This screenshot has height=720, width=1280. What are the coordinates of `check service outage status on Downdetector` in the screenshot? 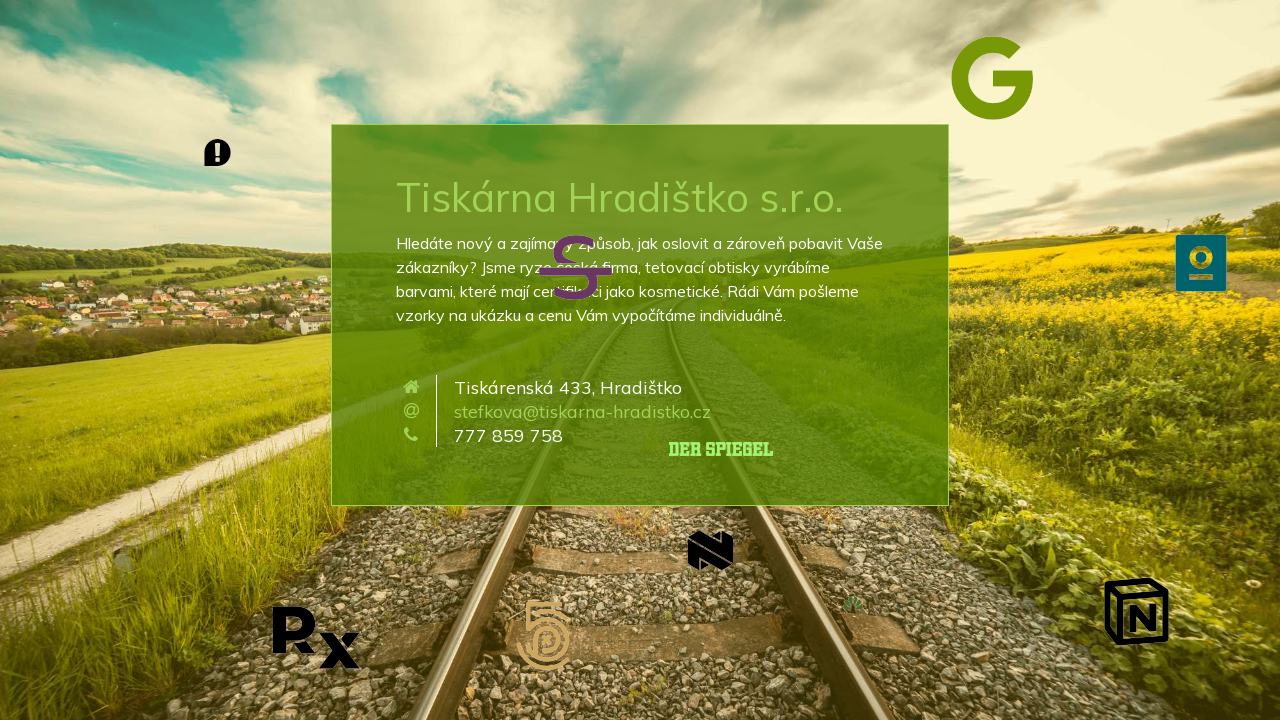 It's located at (217, 152).